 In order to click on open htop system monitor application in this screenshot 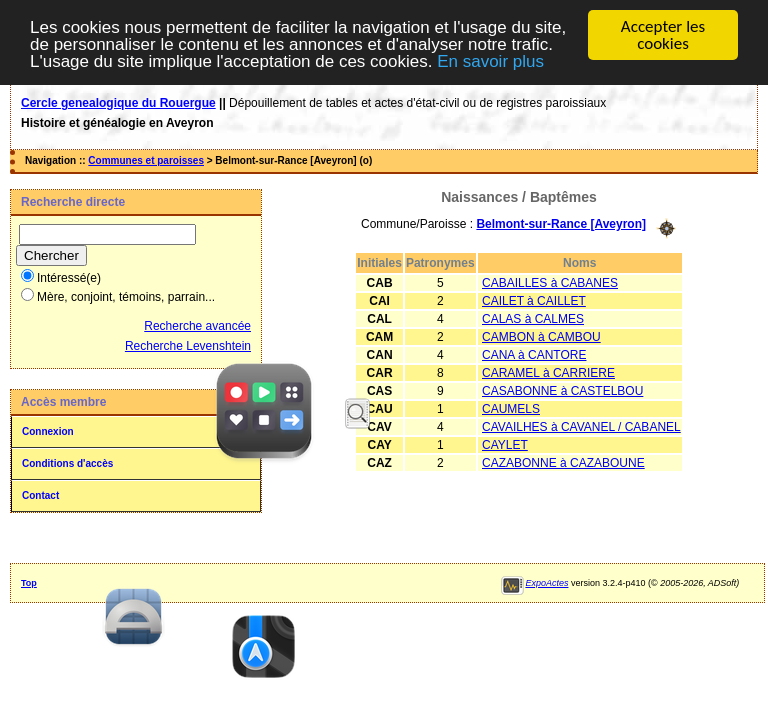, I will do `click(512, 585)`.